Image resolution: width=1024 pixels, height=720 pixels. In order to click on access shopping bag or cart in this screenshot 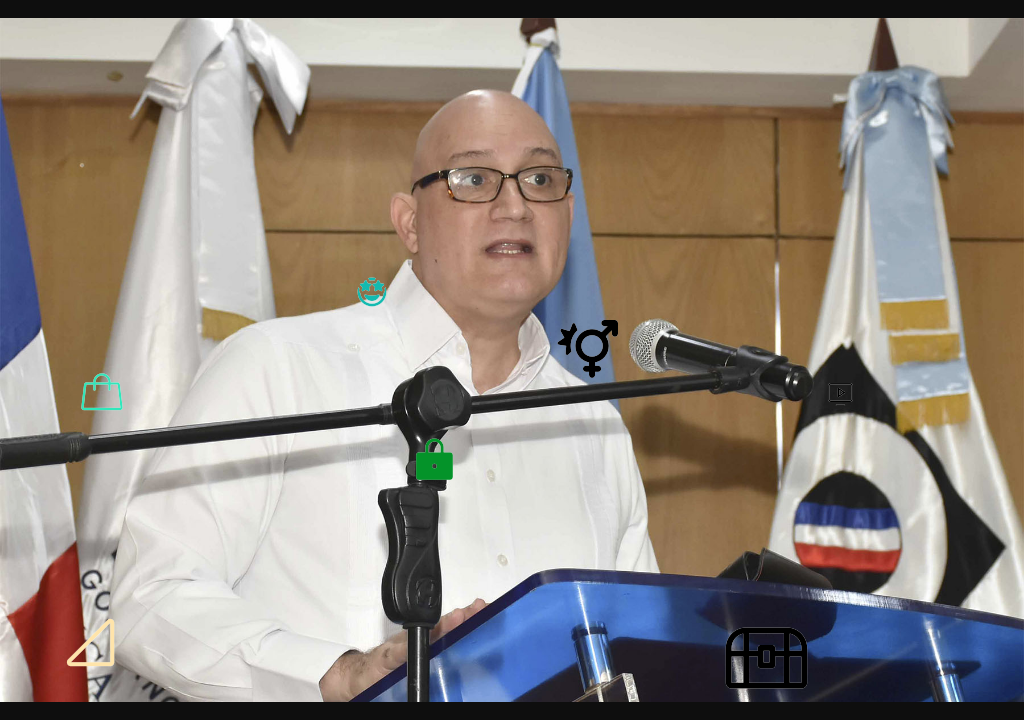, I will do `click(102, 394)`.